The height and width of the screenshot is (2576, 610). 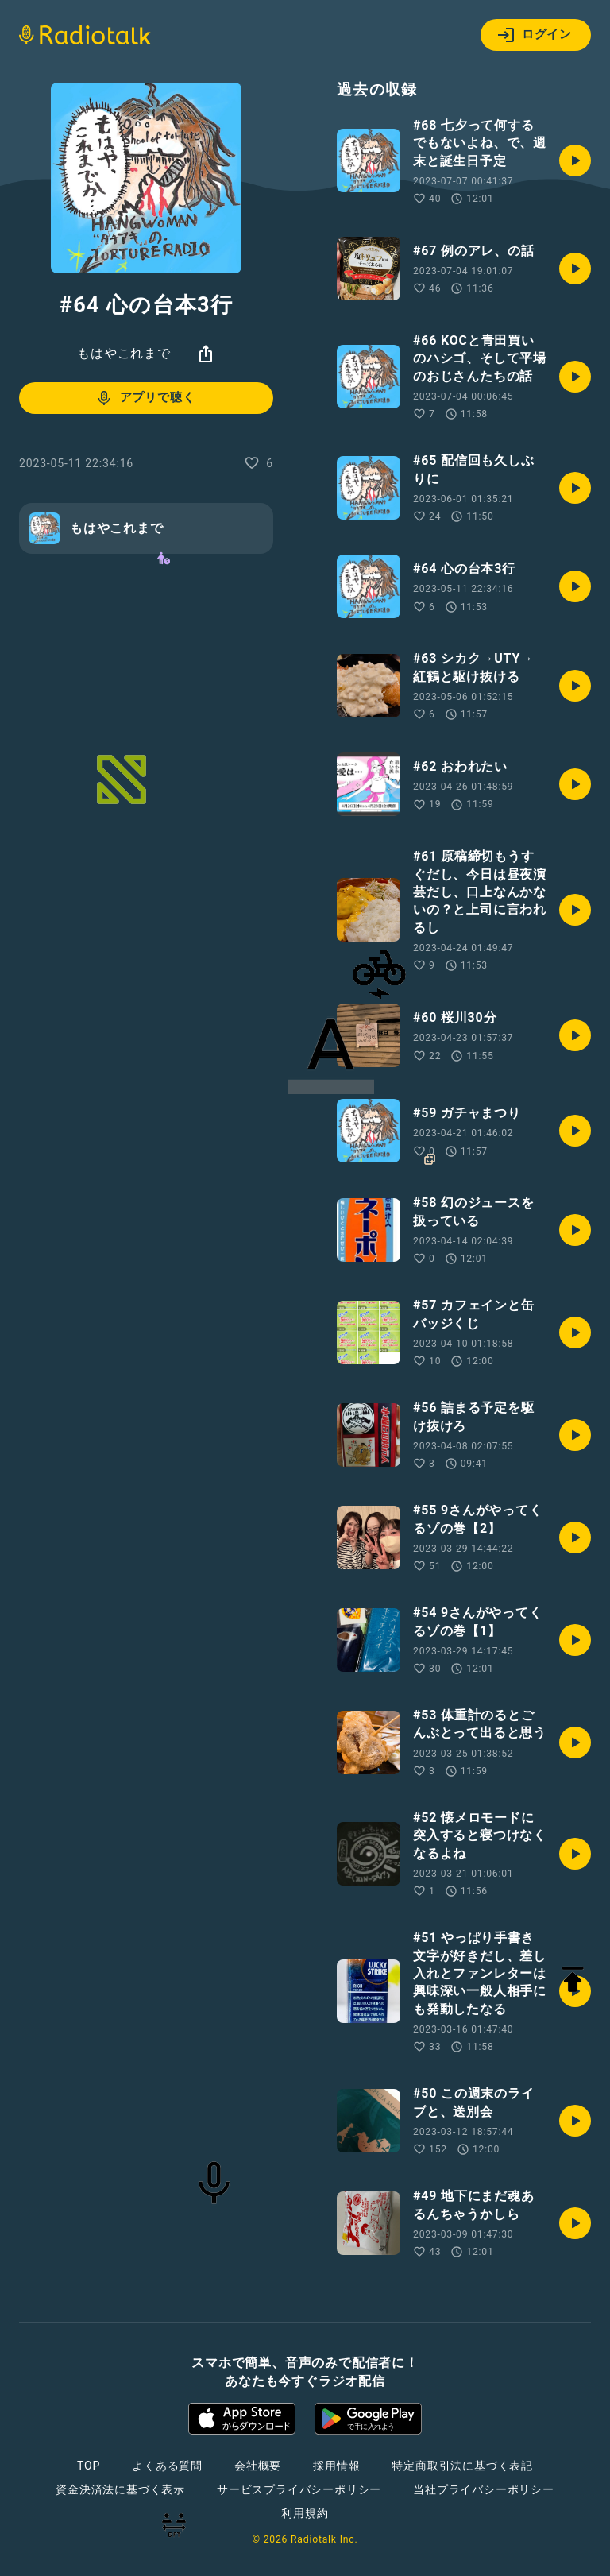 I want to click on change text color, so click(x=330, y=1050).